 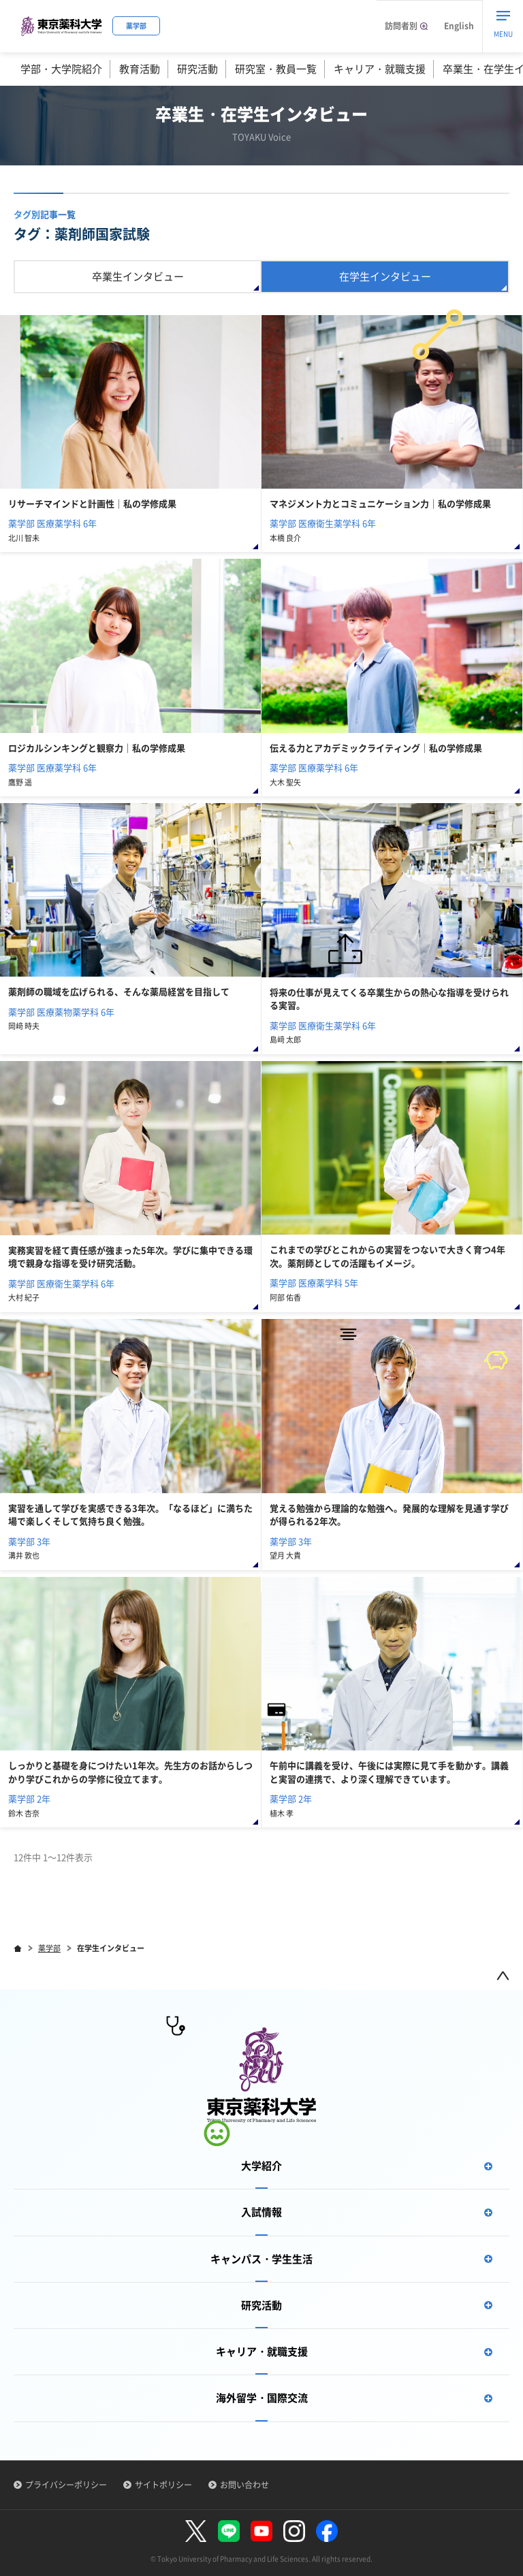 What do you see at coordinates (217, 2133) in the screenshot?
I see `indicates anxious or nervous status` at bounding box center [217, 2133].